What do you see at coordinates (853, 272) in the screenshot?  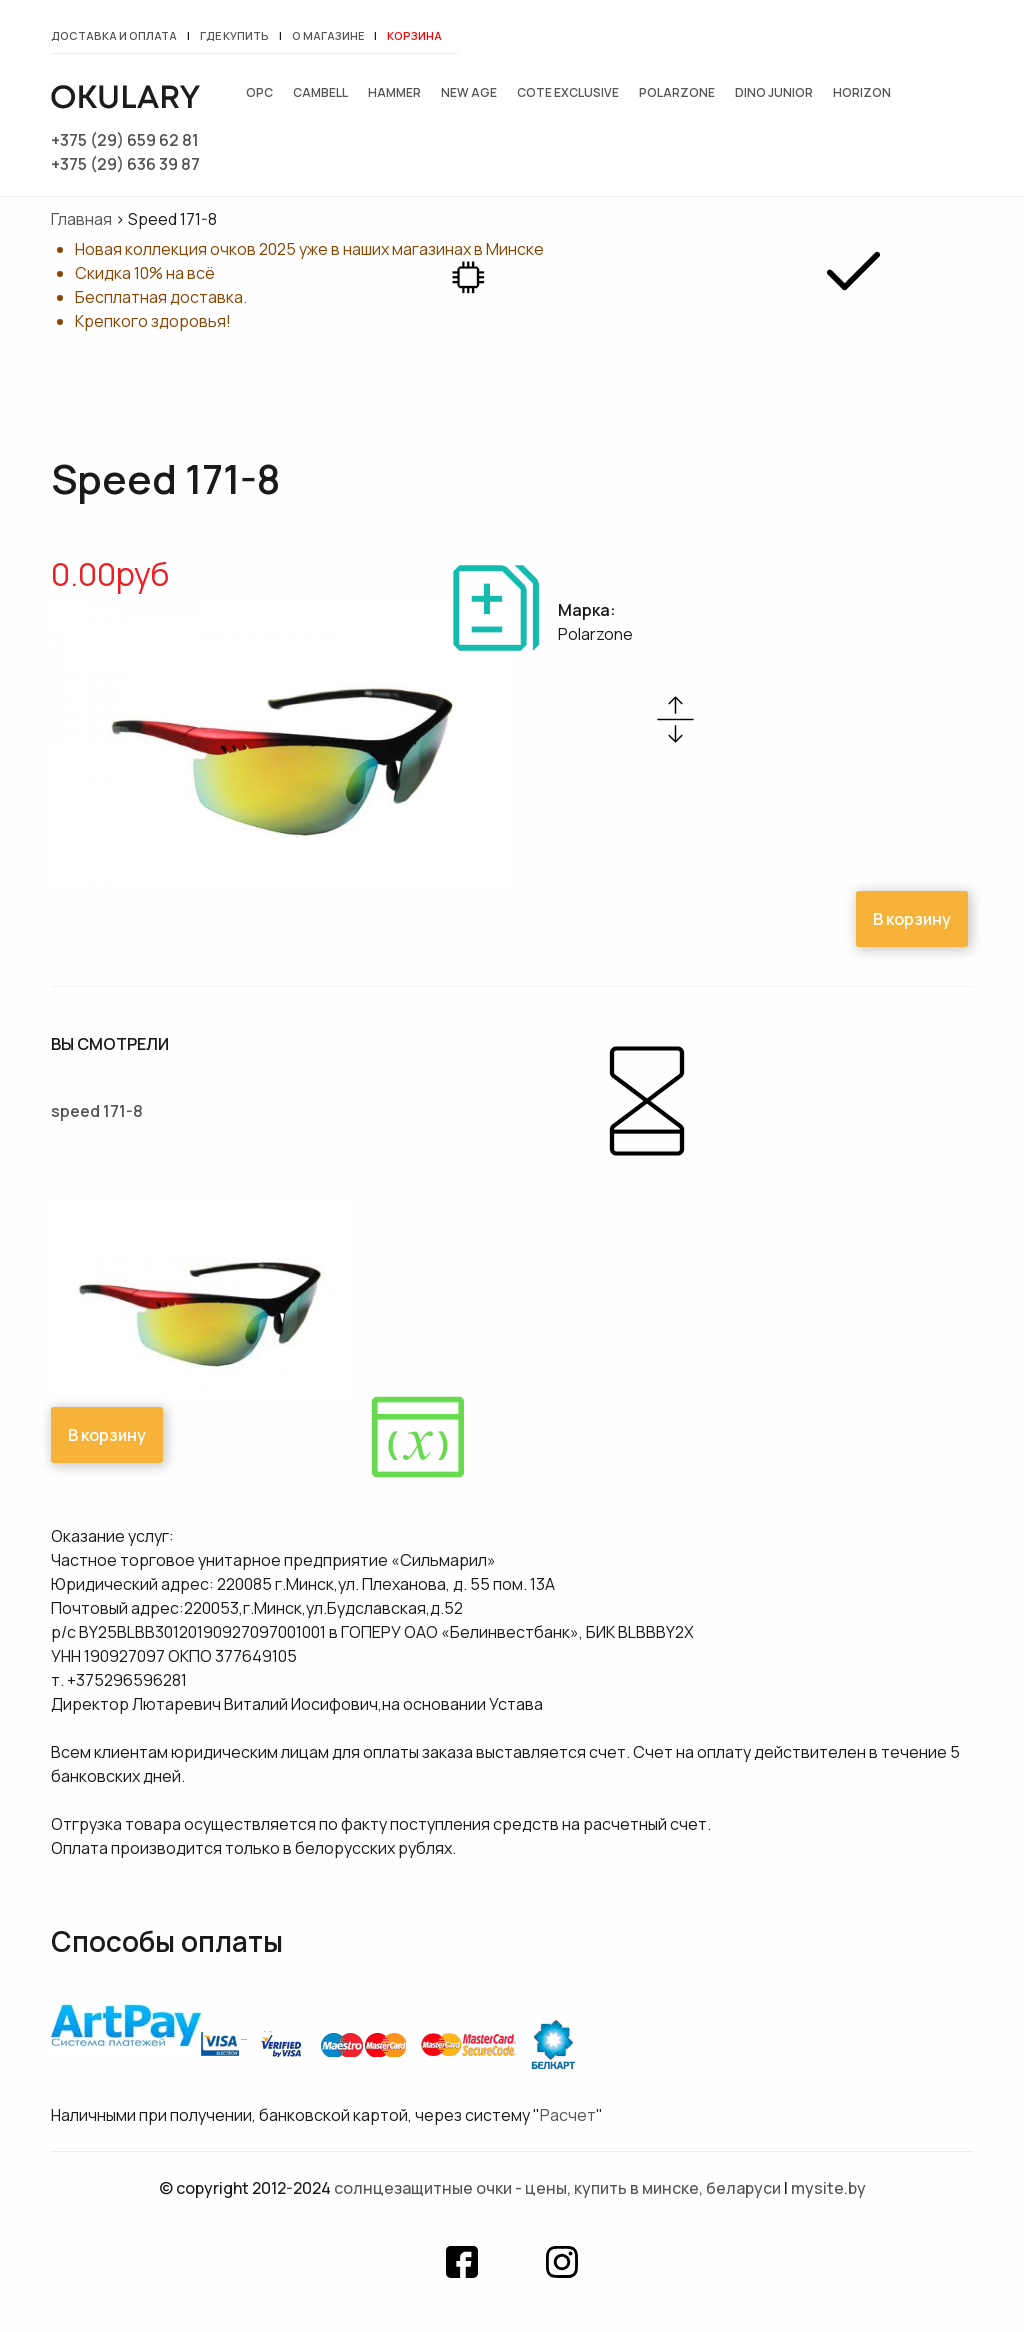 I see `confirm or submit an action` at bounding box center [853, 272].